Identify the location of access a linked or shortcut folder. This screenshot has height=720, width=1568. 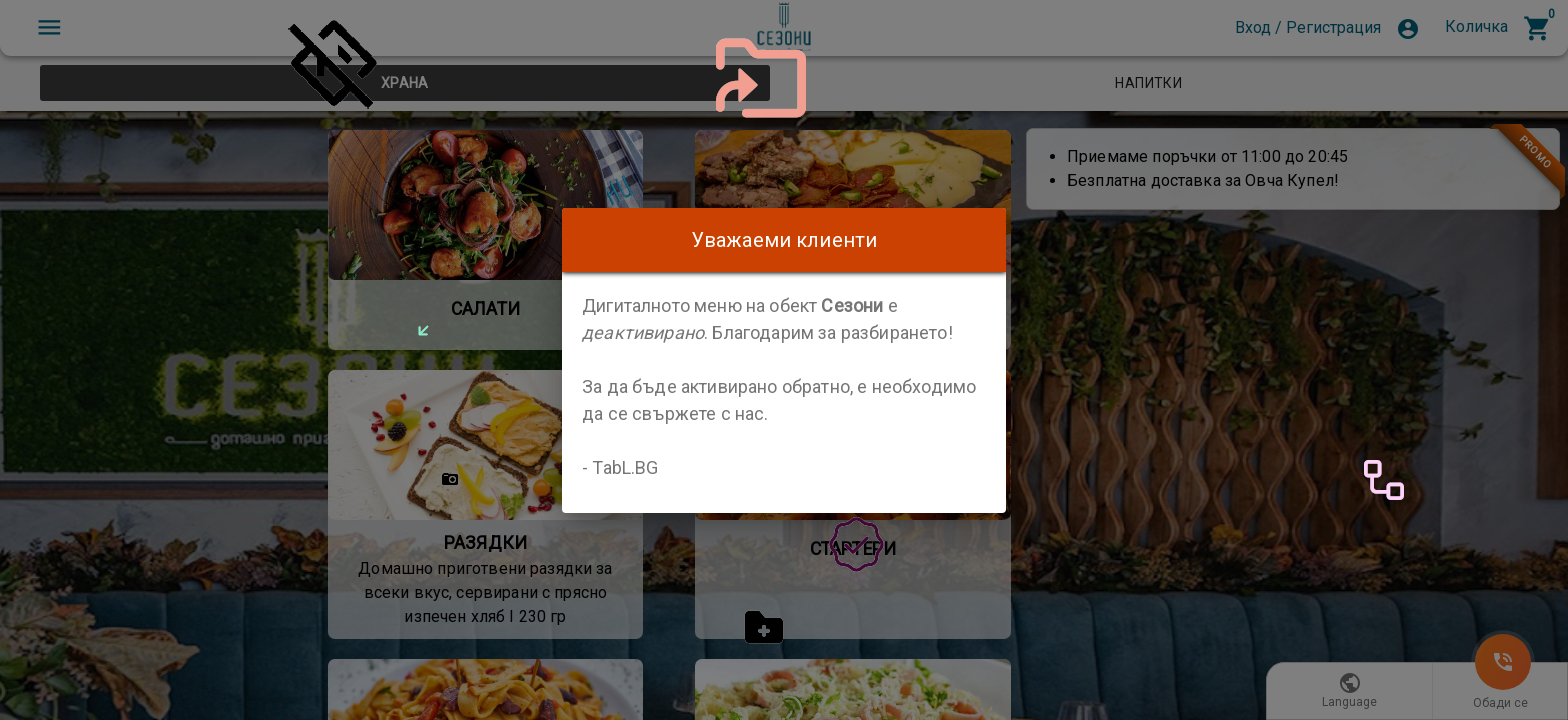
(761, 78).